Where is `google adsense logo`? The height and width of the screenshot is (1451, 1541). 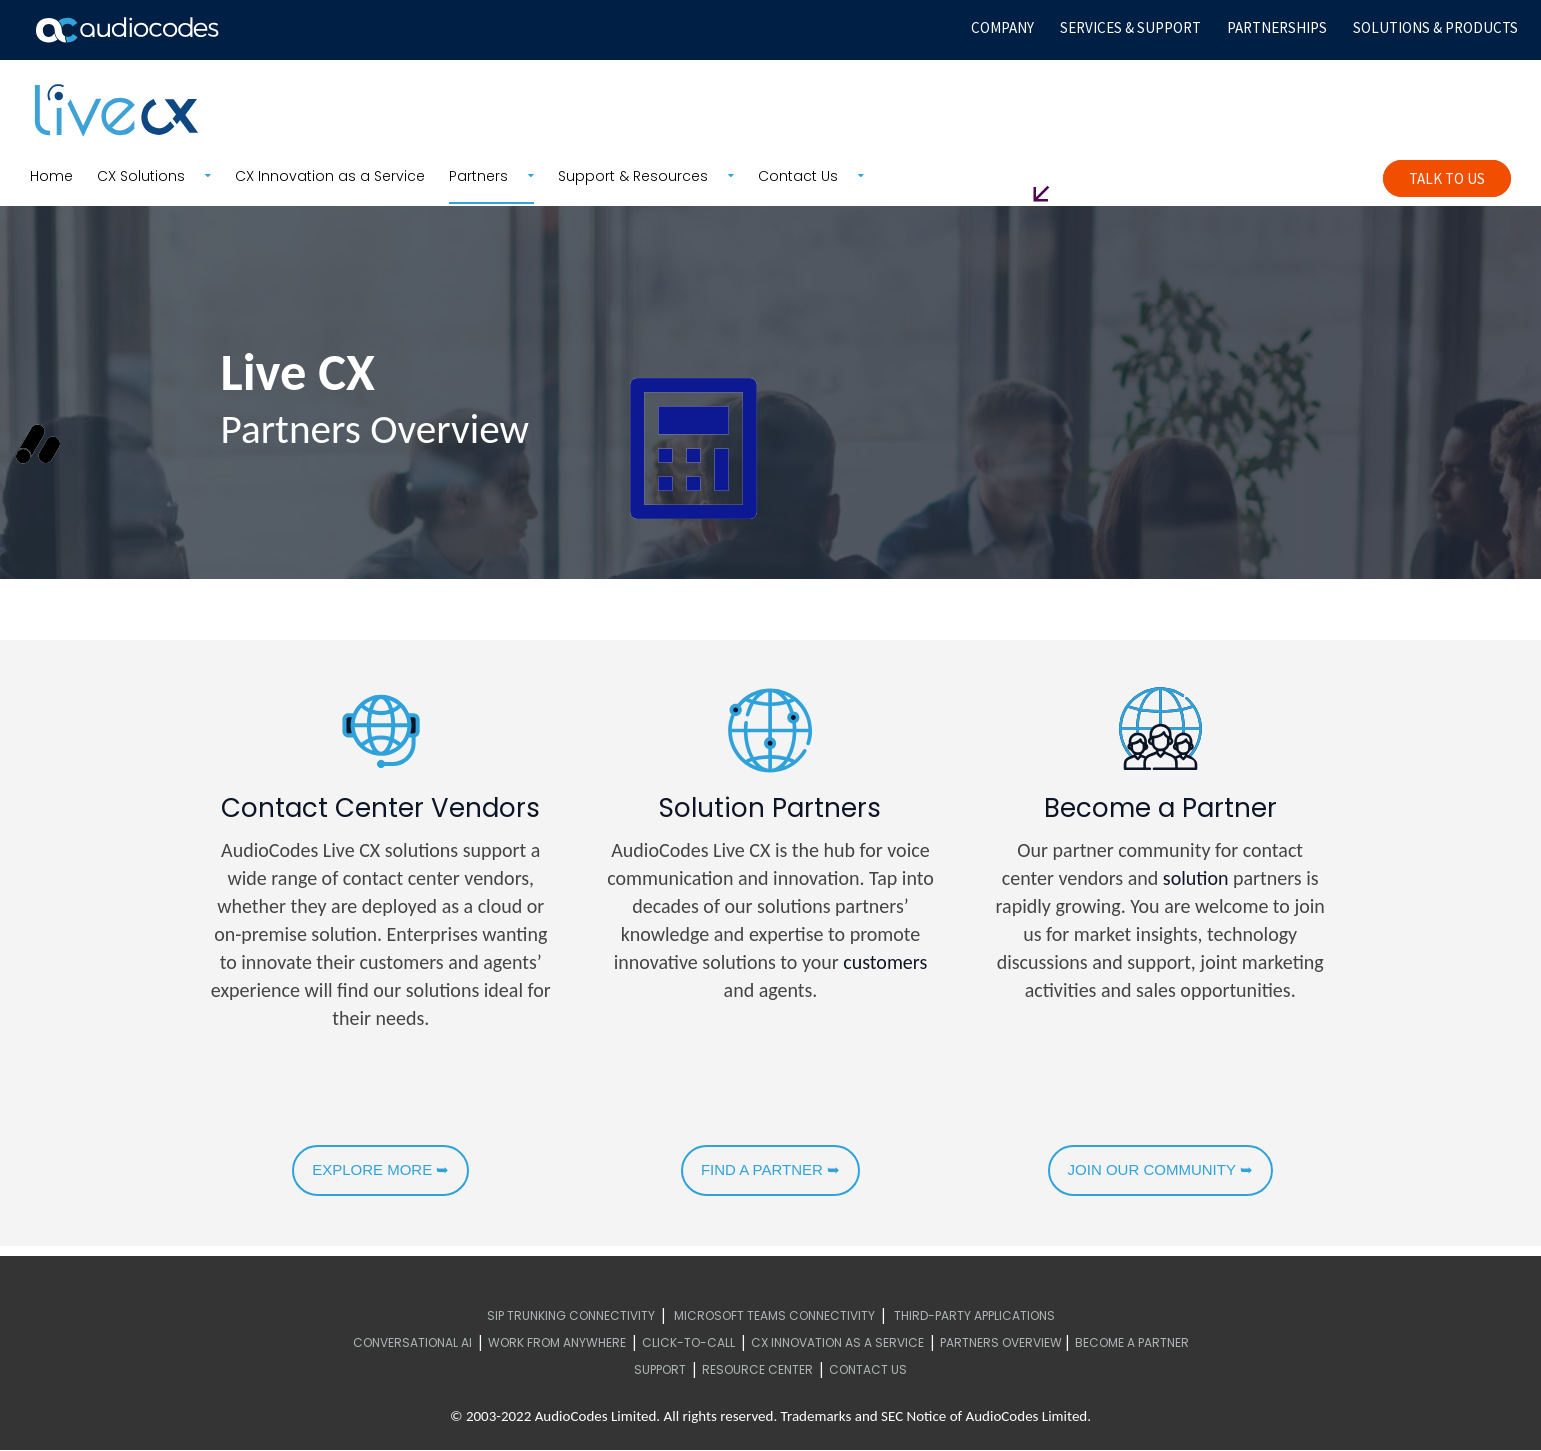
google adsense logo is located at coordinates (38, 444).